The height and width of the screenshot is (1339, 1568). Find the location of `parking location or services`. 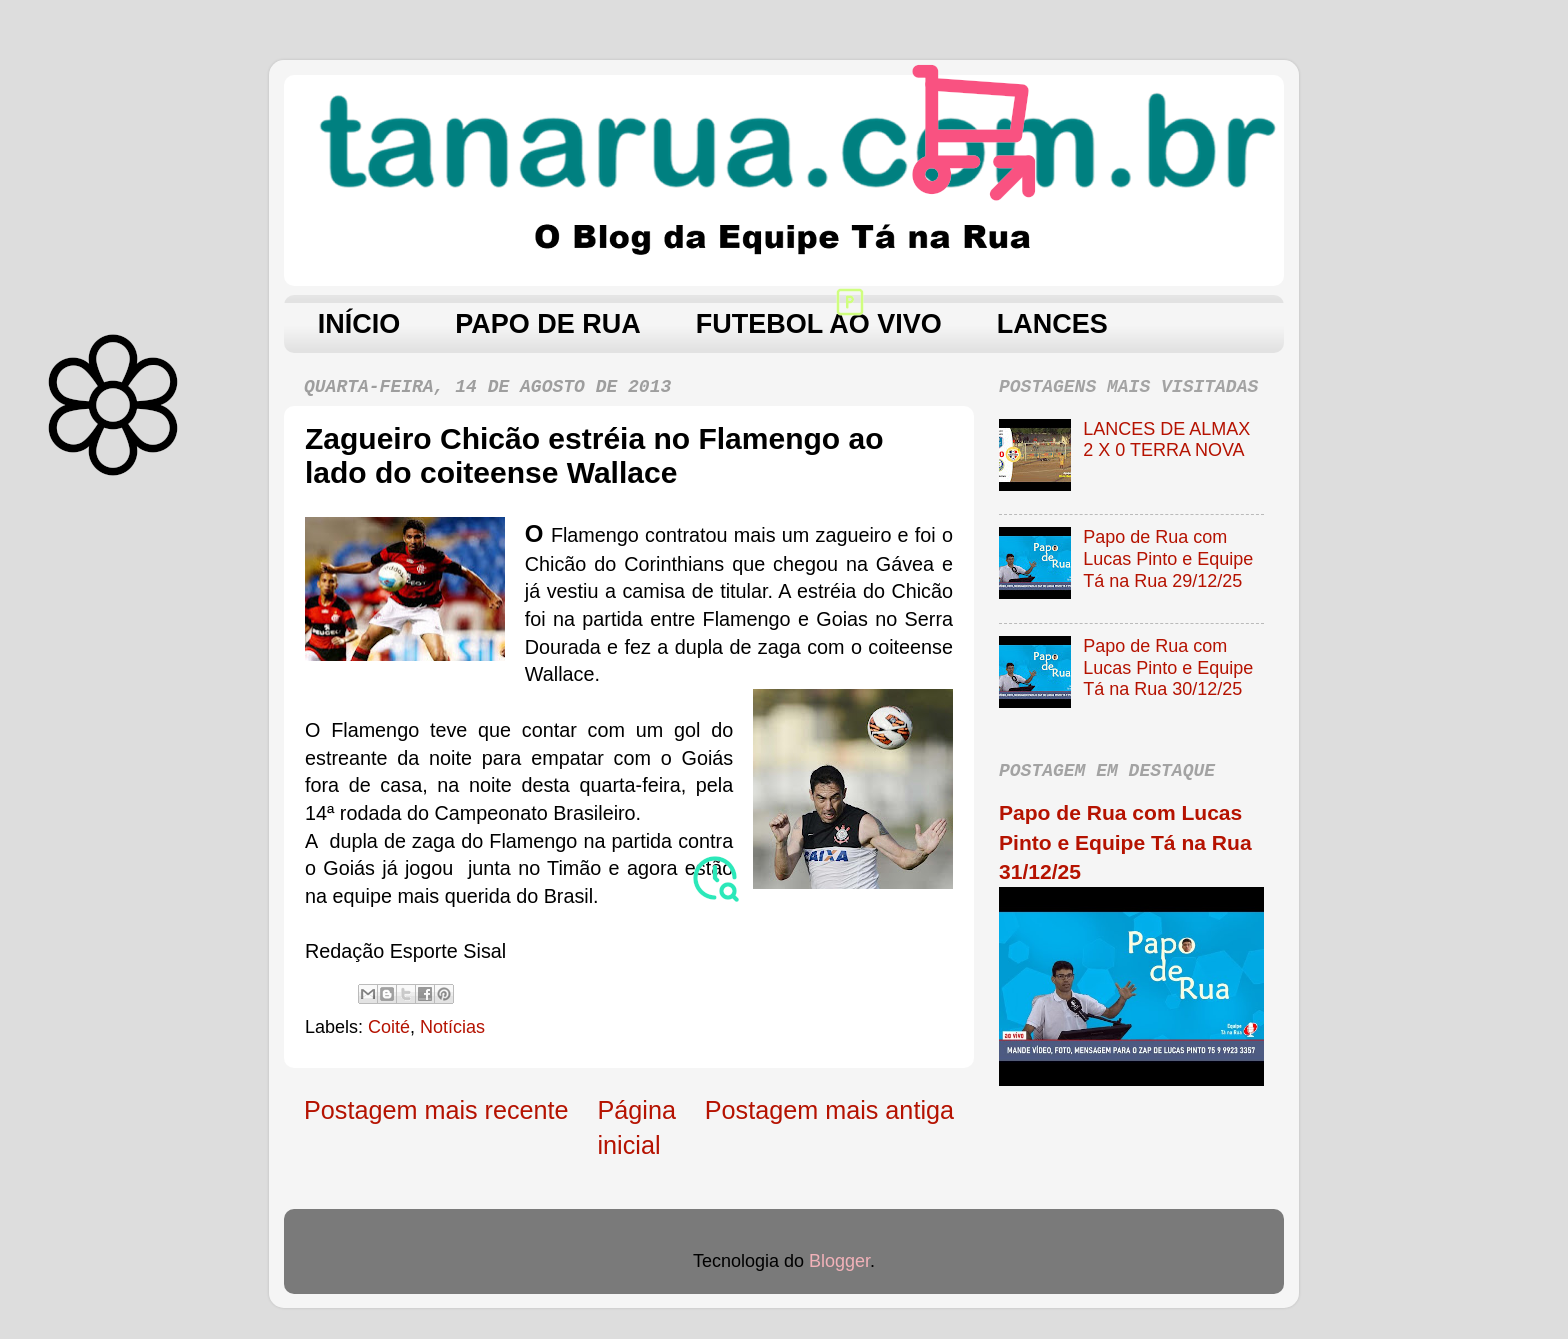

parking location or services is located at coordinates (850, 302).